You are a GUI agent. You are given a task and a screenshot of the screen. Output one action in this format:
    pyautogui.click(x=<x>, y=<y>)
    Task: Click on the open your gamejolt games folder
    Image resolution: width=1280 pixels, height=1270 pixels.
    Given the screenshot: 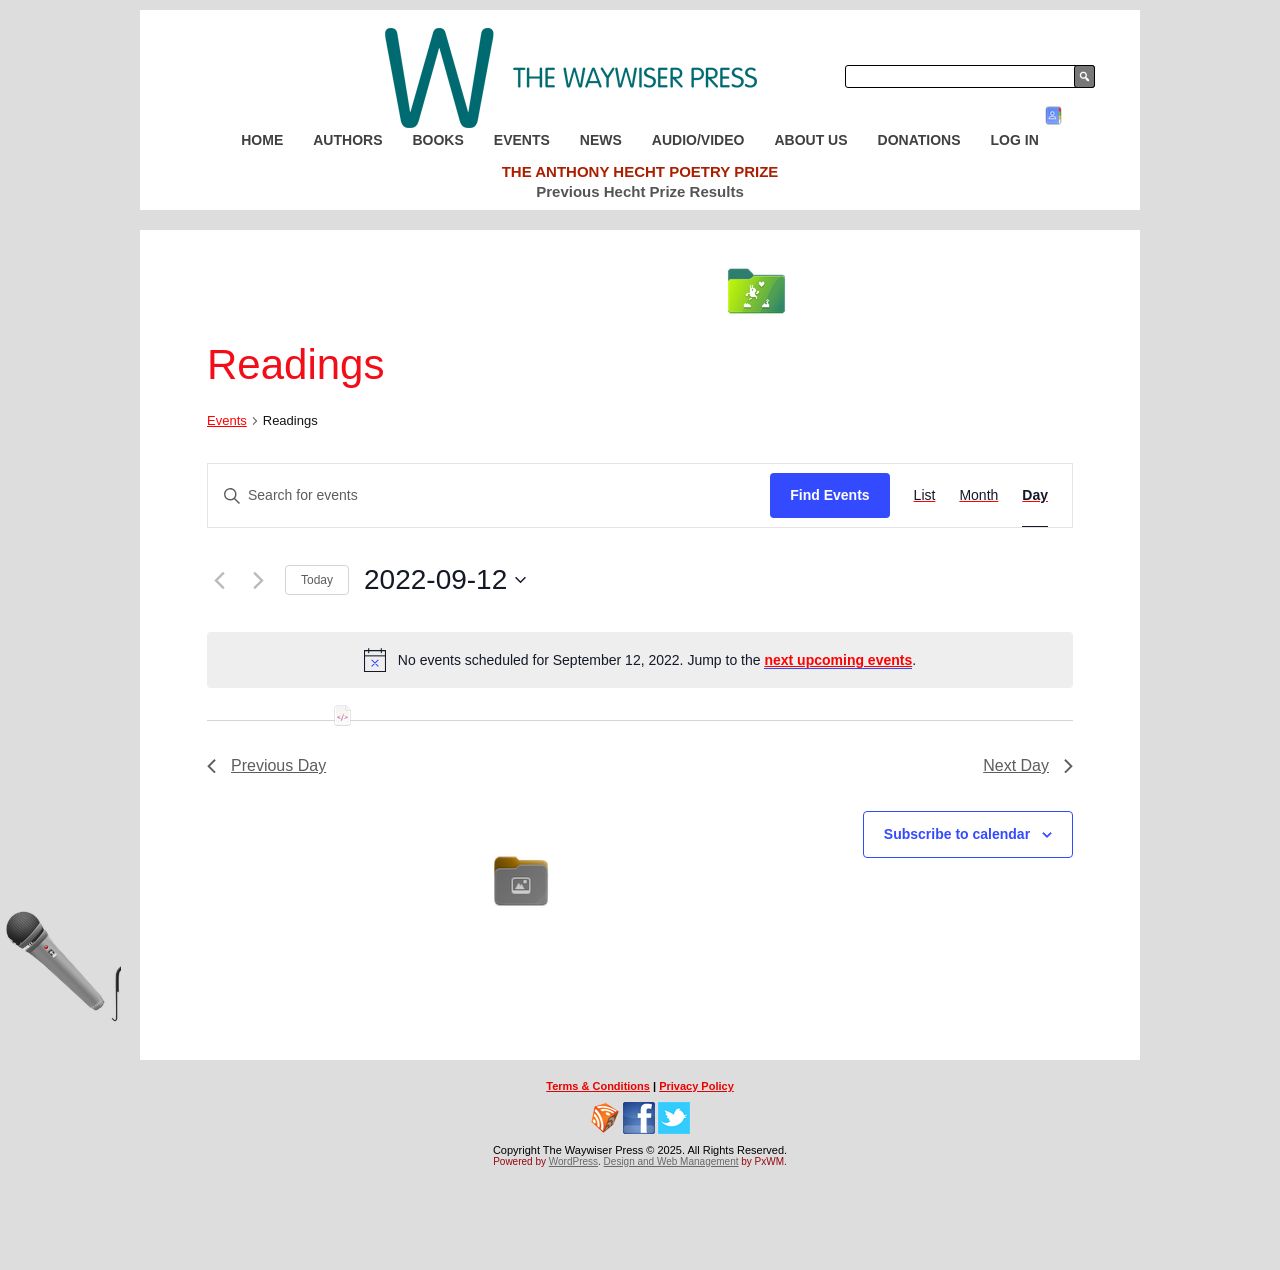 What is the action you would take?
    pyautogui.click(x=756, y=292)
    